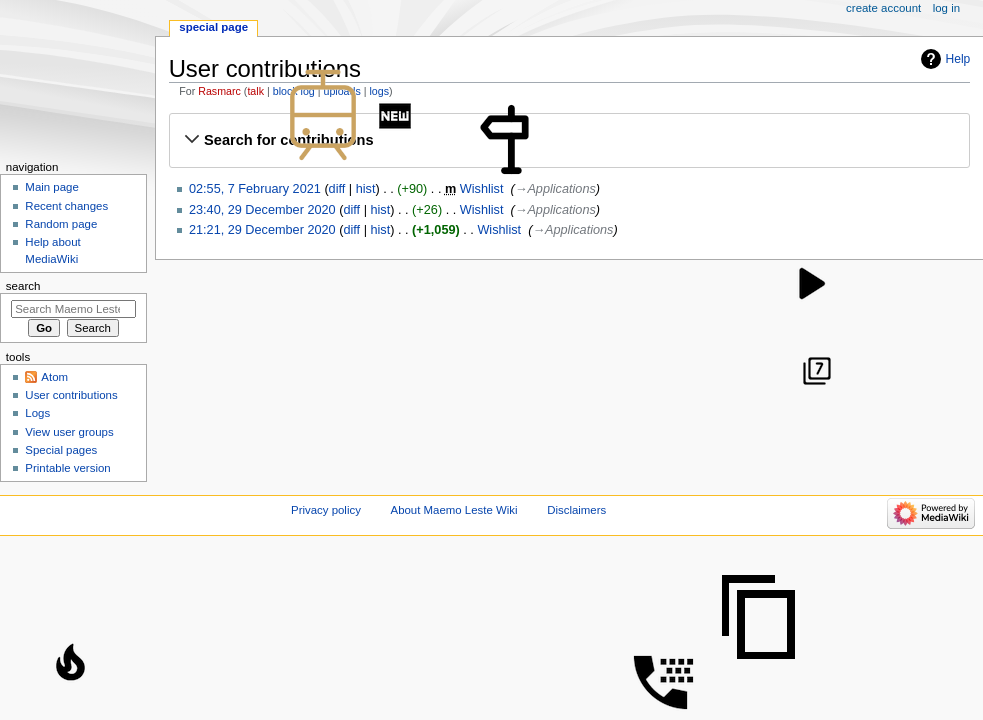  I want to click on locate nearby fire stations or emergency services, so click(70, 662).